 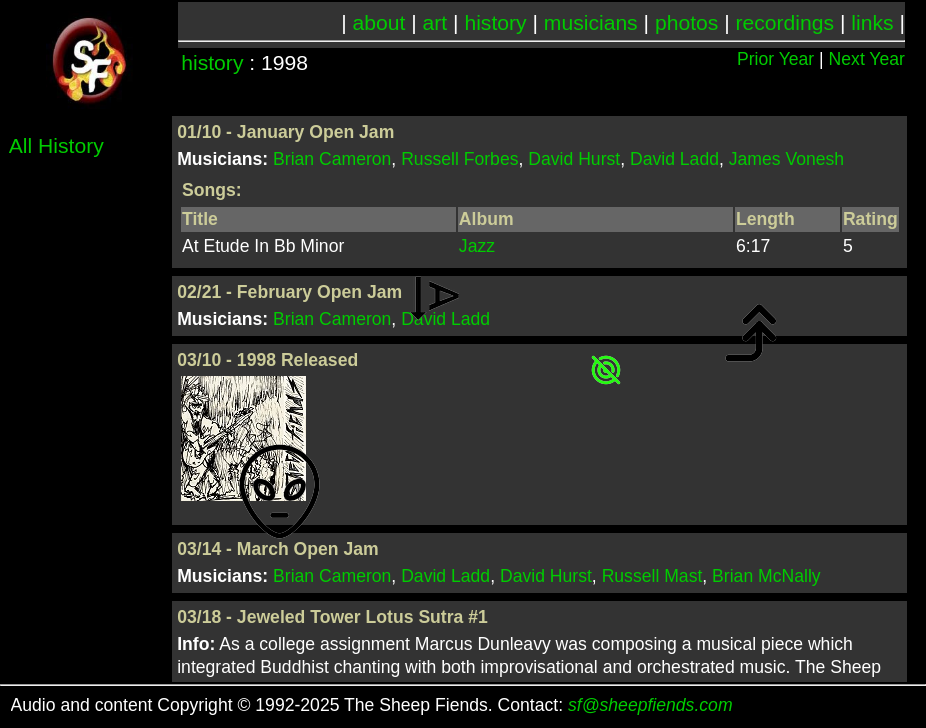 What do you see at coordinates (279, 491) in the screenshot?
I see `alien or extraterrestrial theme indicator` at bounding box center [279, 491].